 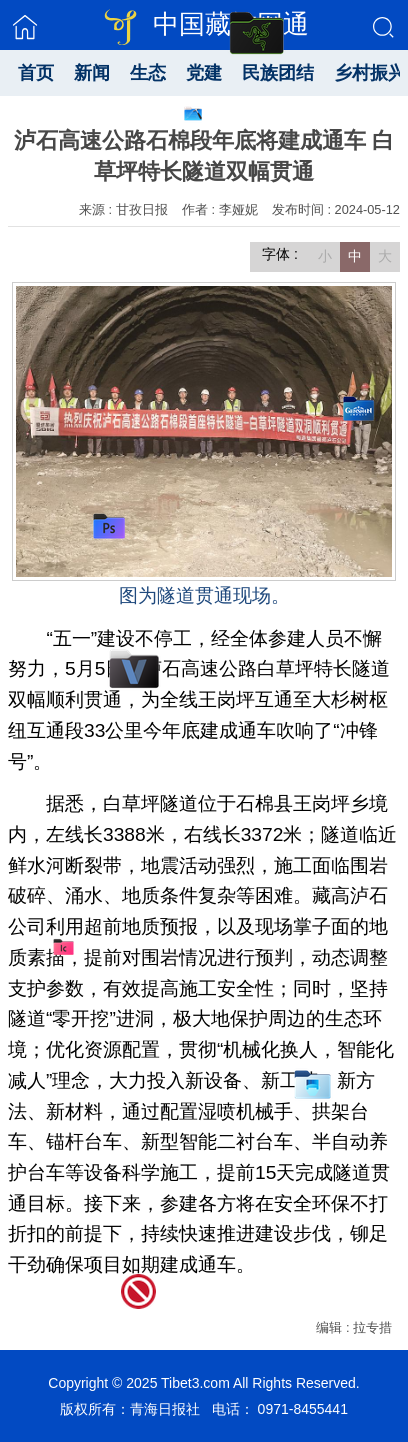 I want to click on open xcode projects folder, so click(x=193, y=114).